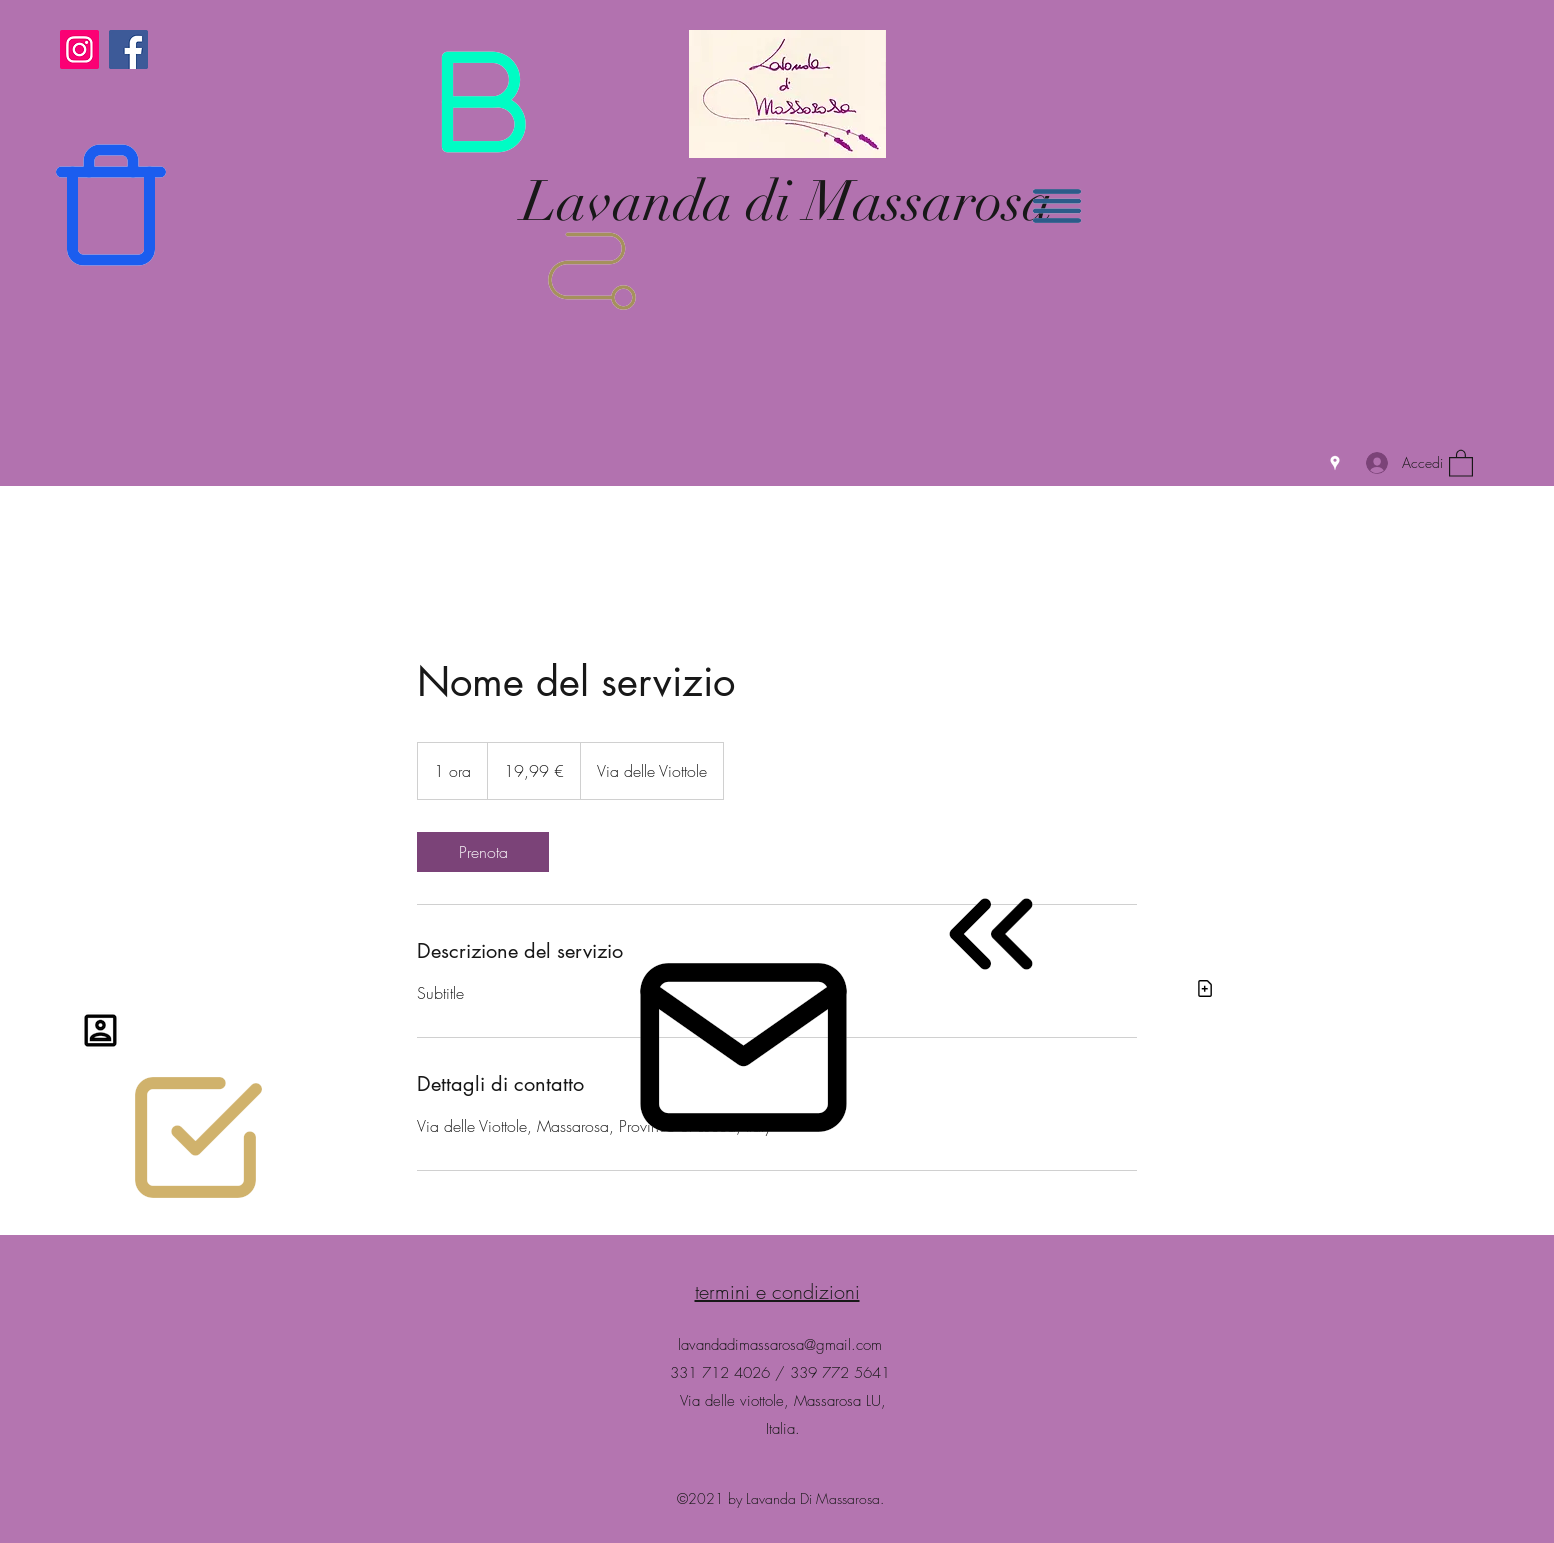 This screenshot has height=1543, width=1554. I want to click on switch to portrait orientation mode, so click(100, 1030).